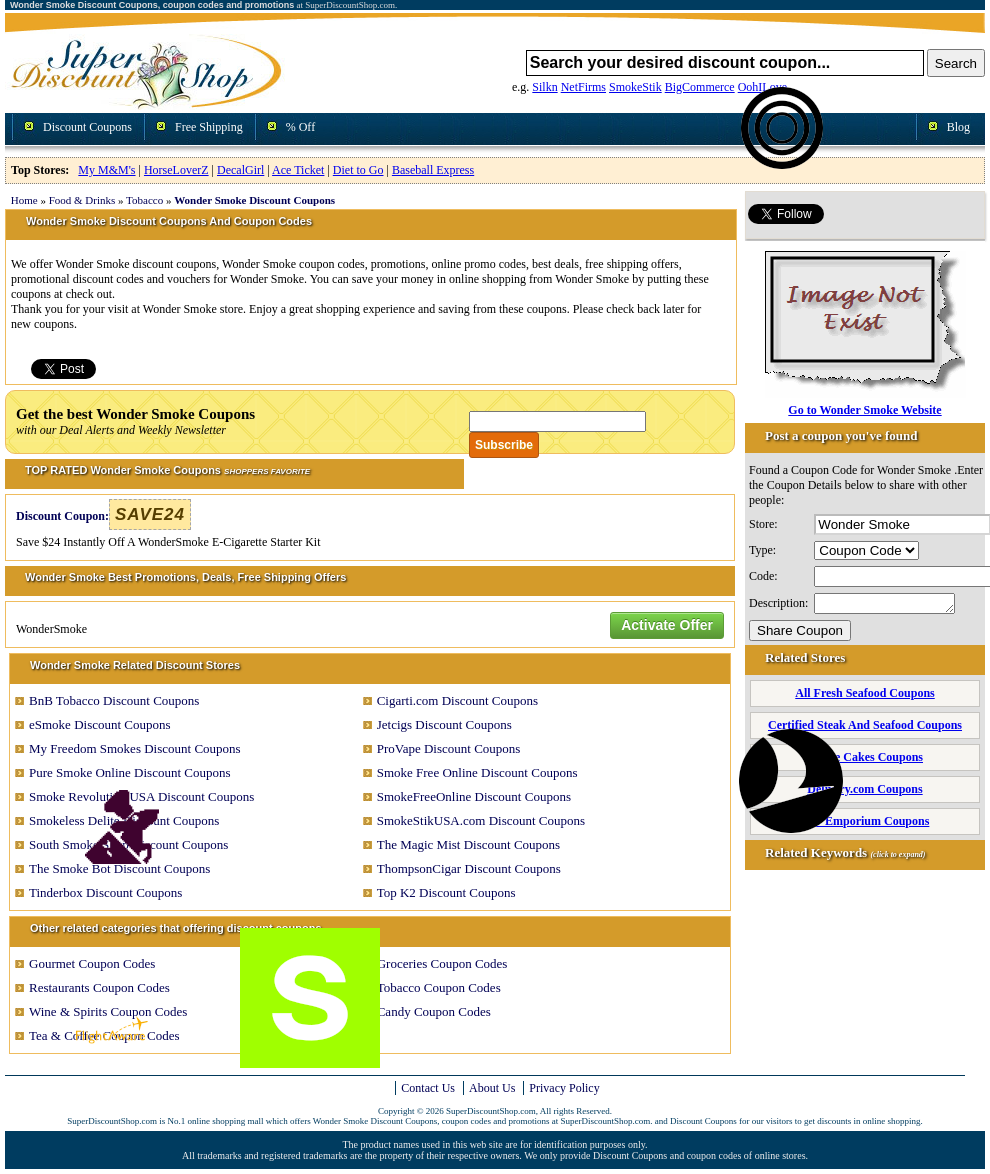 The image size is (990, 1174). I want to click on open FlightAware flight tracking app, so click(112, 1030).